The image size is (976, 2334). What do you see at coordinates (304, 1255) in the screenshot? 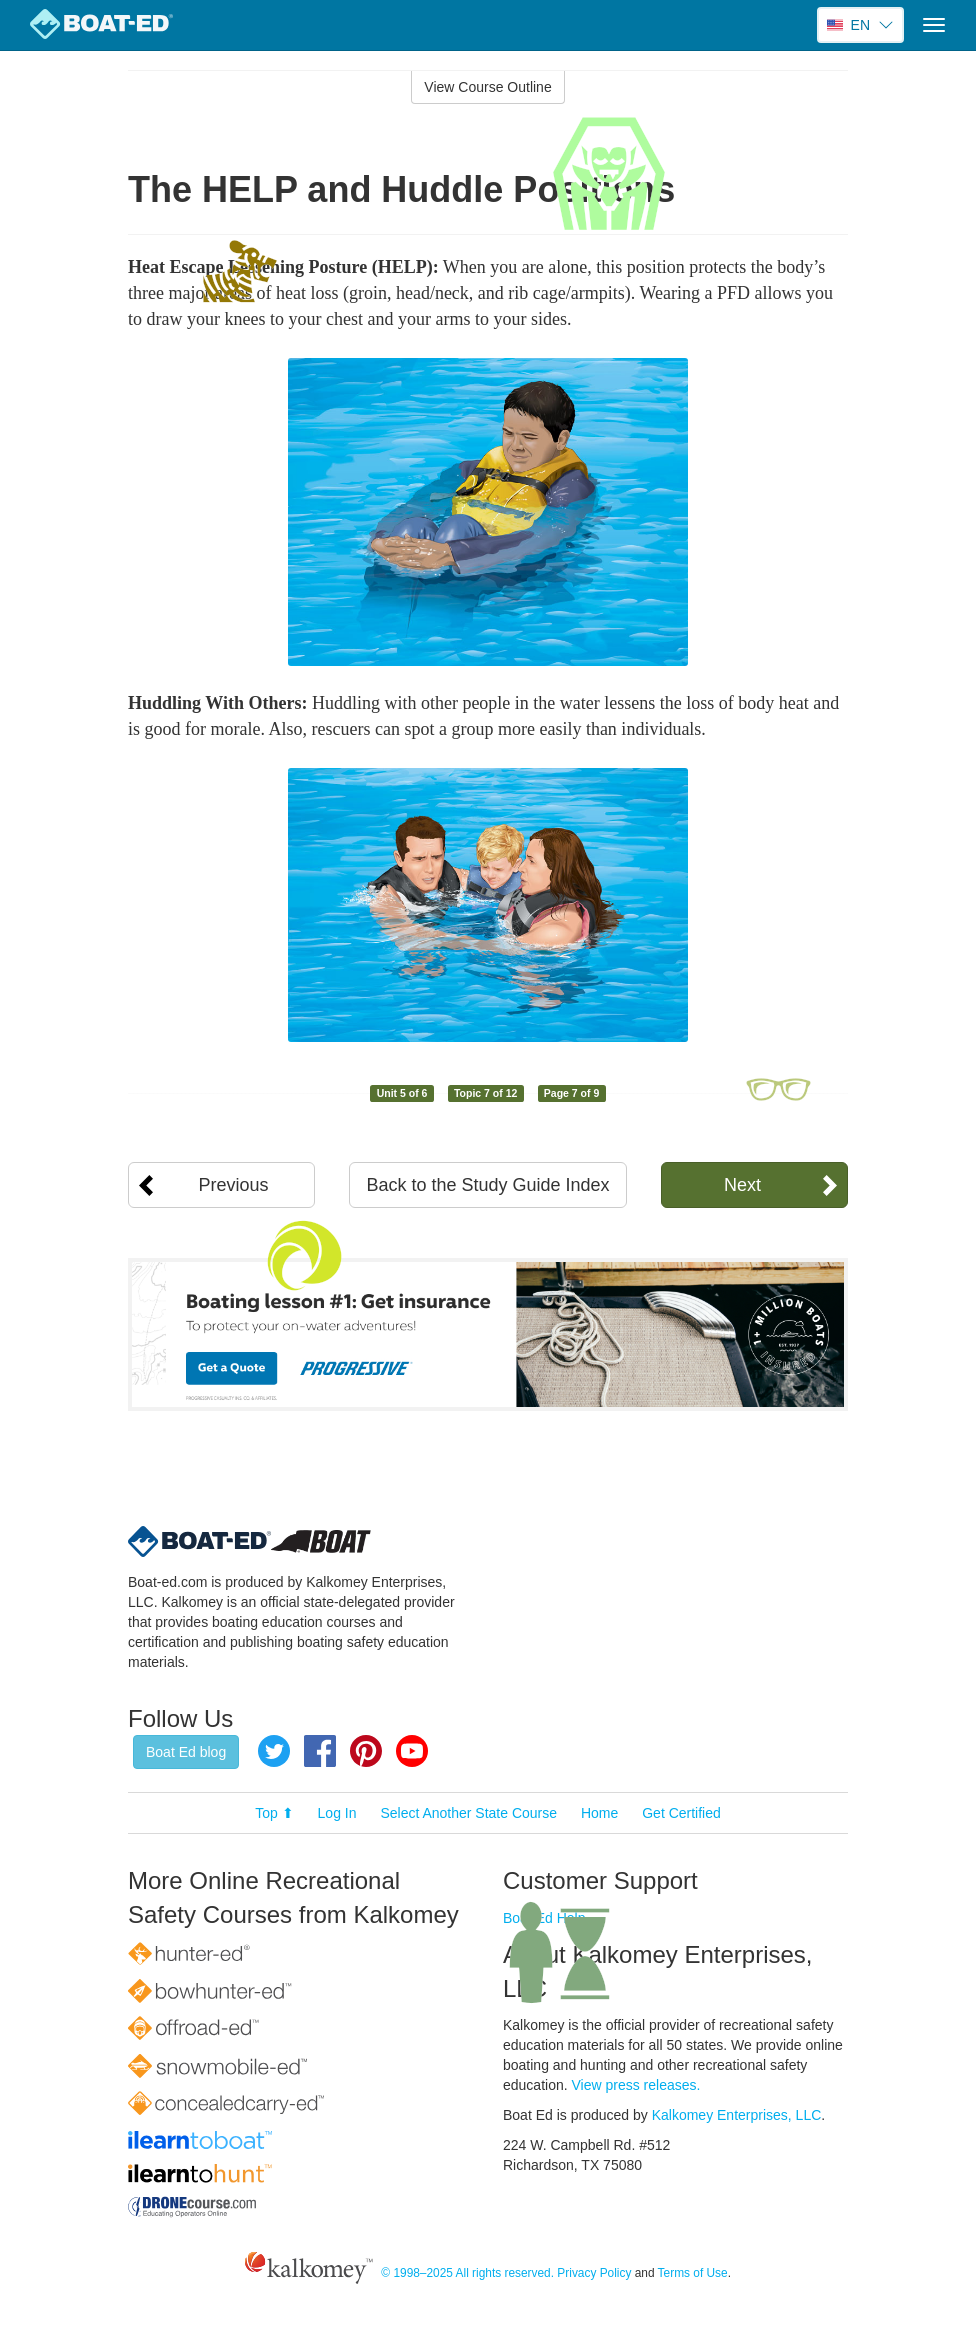
I see `indicates cloud sync or data synchronization in progress` at bounding box center [304, 1255].